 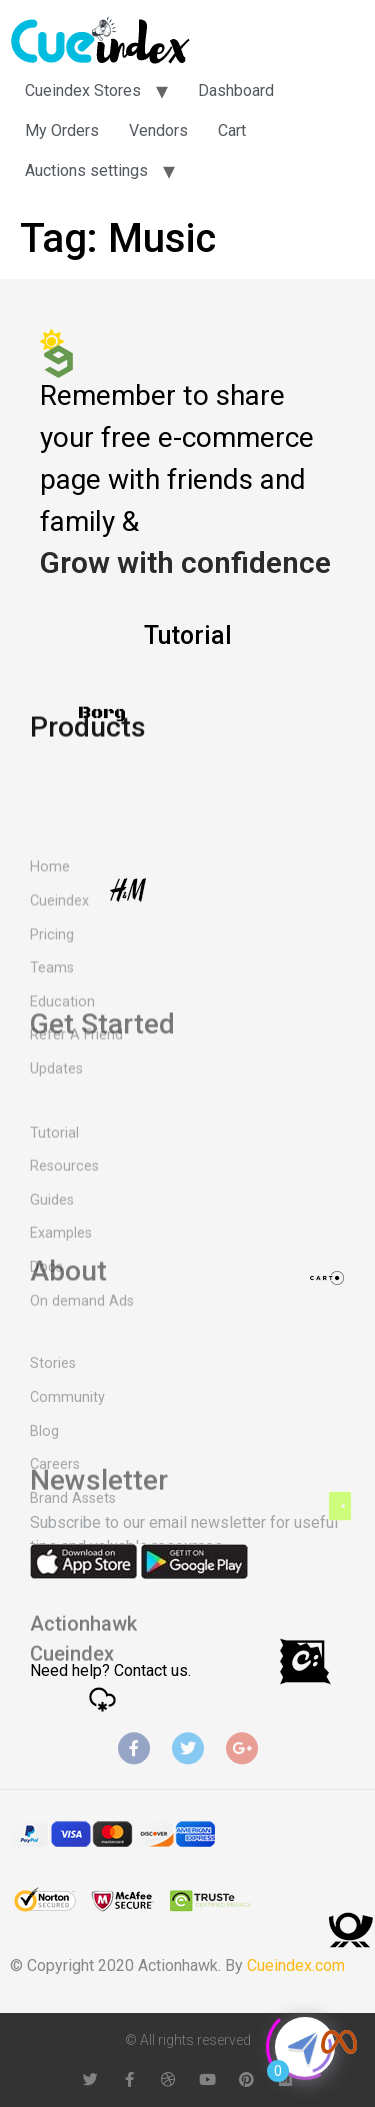 What do you see at coordinates (339, 2042) in the screenshot?
I see `meta company logo` at bounding box center [339, 2042].